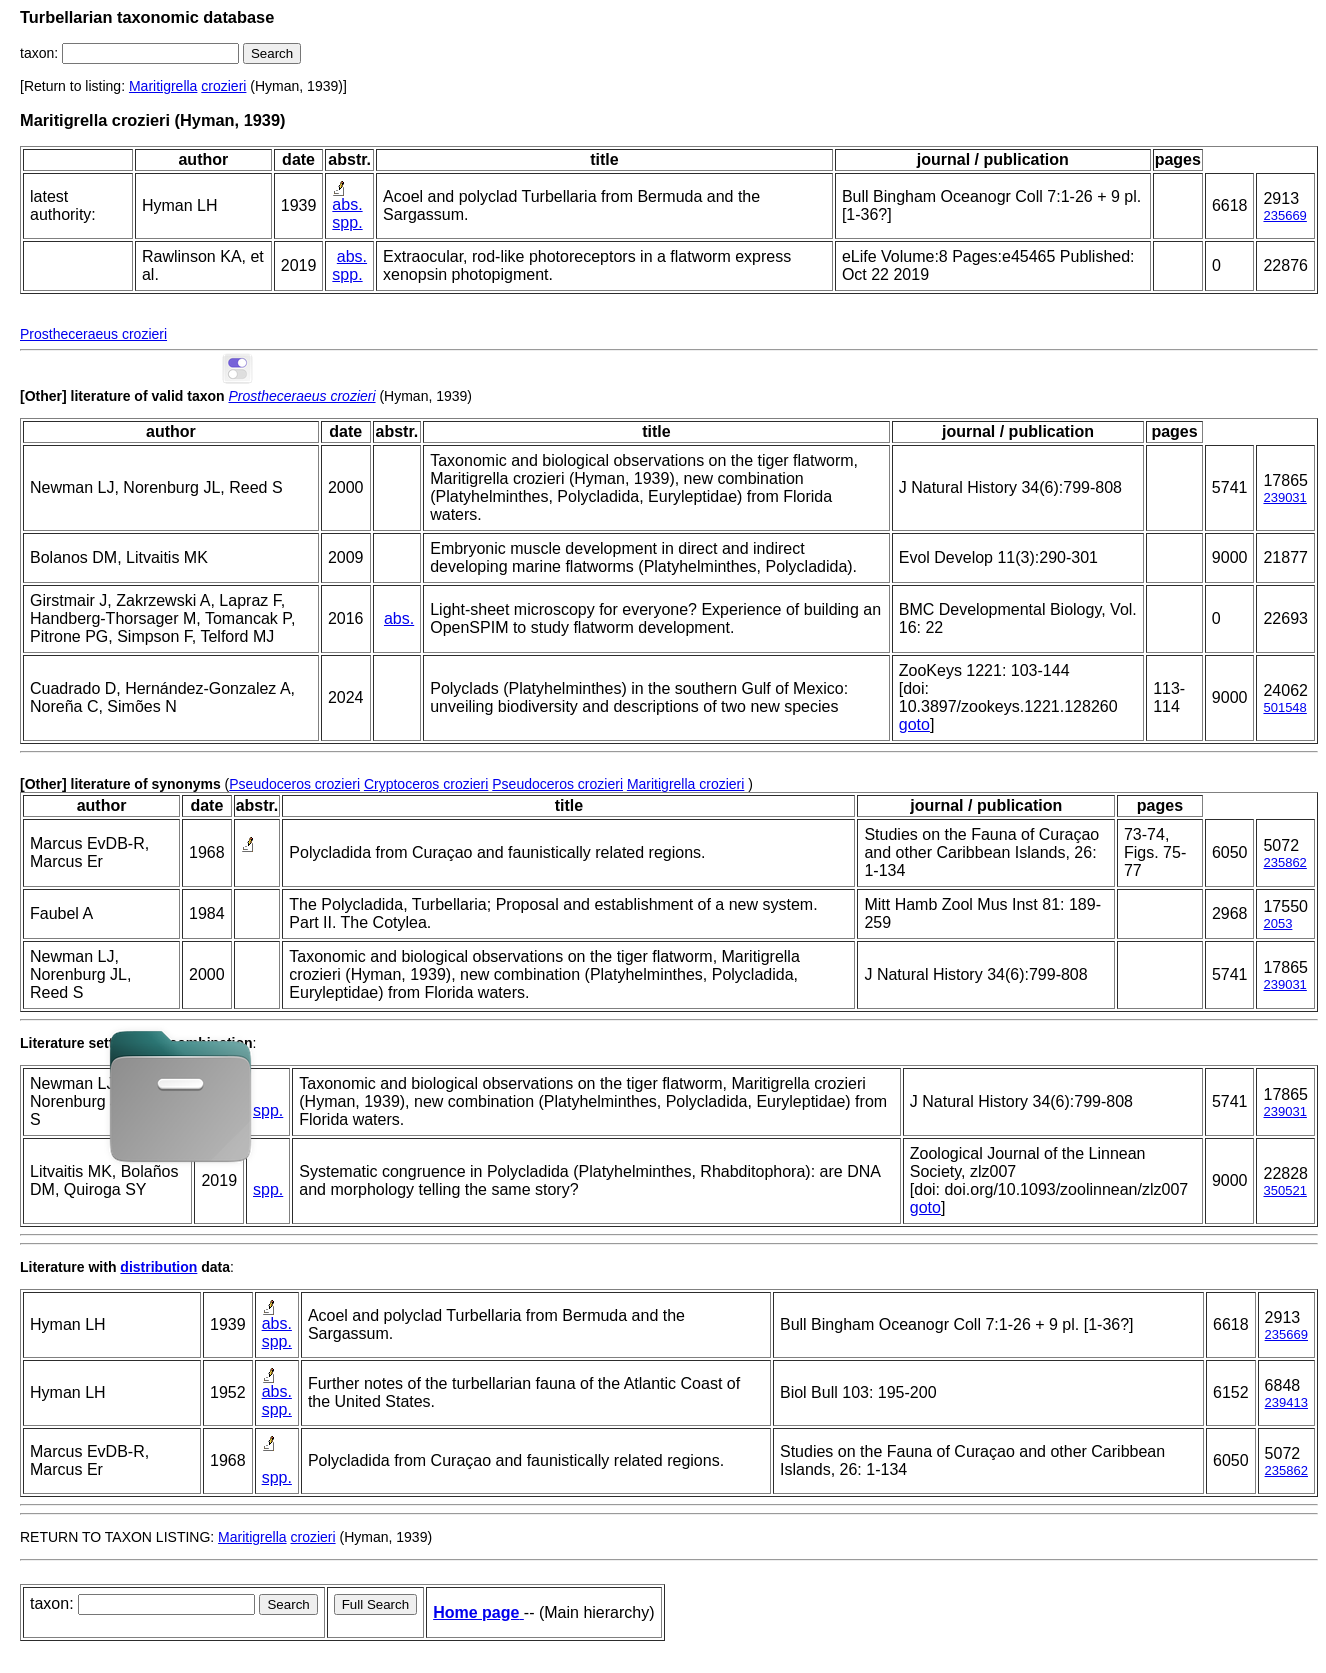  Describe the element at coordinates (237, 368) in the screenshot. I see `open desktop preferences or settings` at that location.